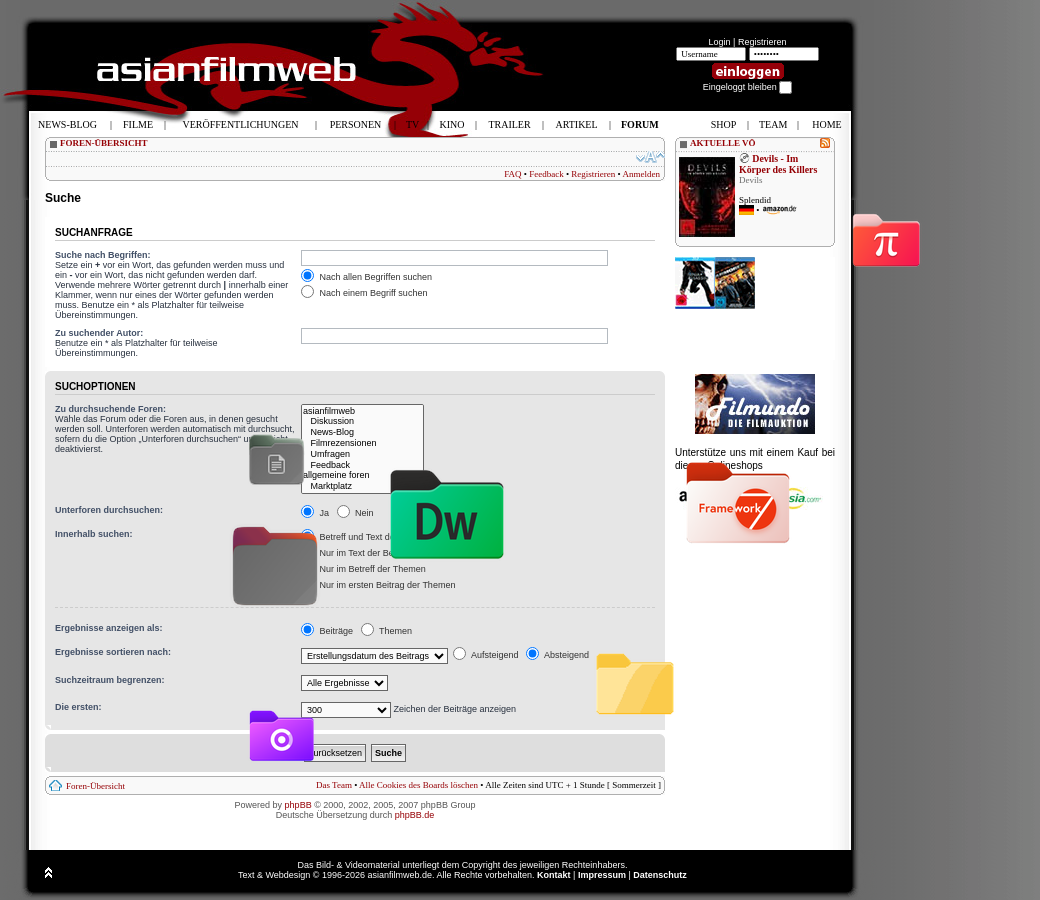  Describe the element at coordinates (276, 459) in the screenshot. I see `open documents folder` at that location.